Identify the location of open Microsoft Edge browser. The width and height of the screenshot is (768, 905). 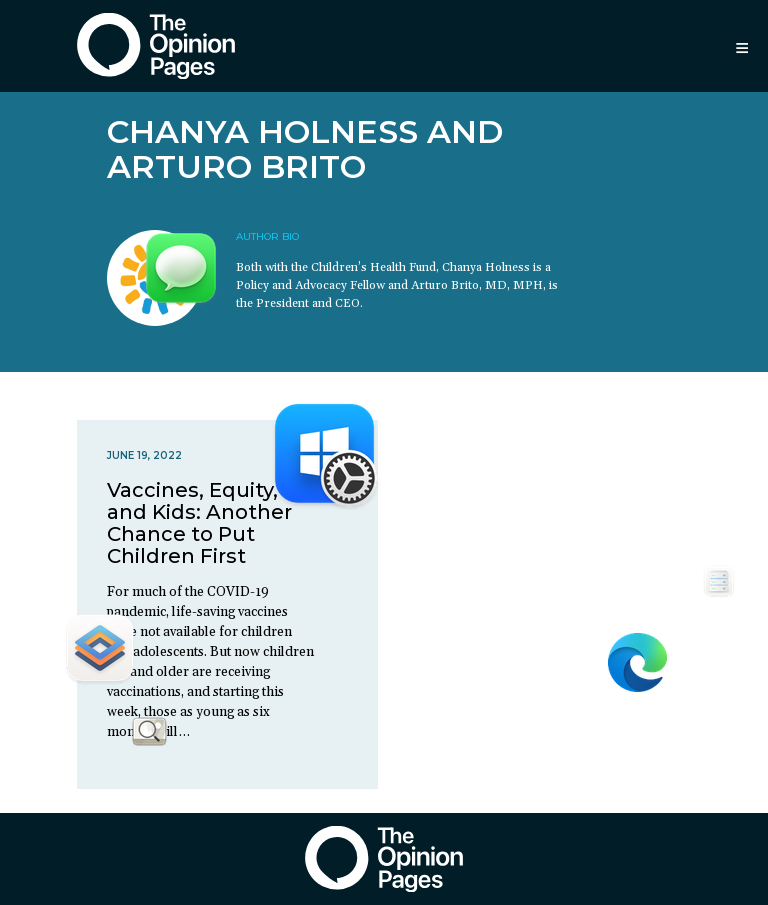
(637, 662).